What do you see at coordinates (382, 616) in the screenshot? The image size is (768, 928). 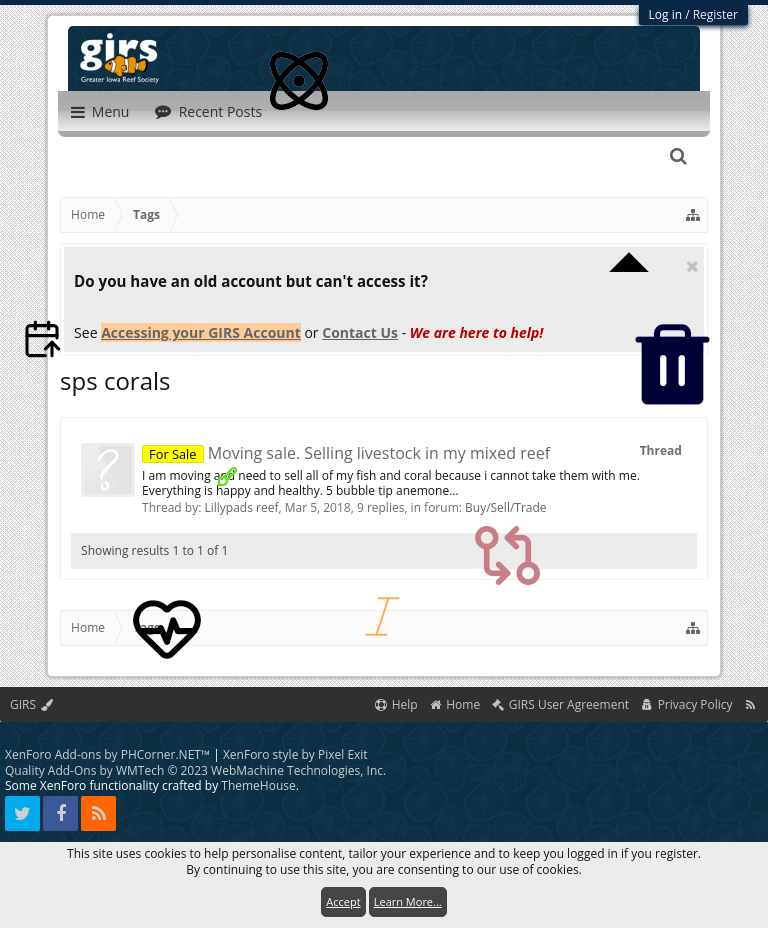 I see `apply italic formatting to selected text` at bounding box center [382, 616].